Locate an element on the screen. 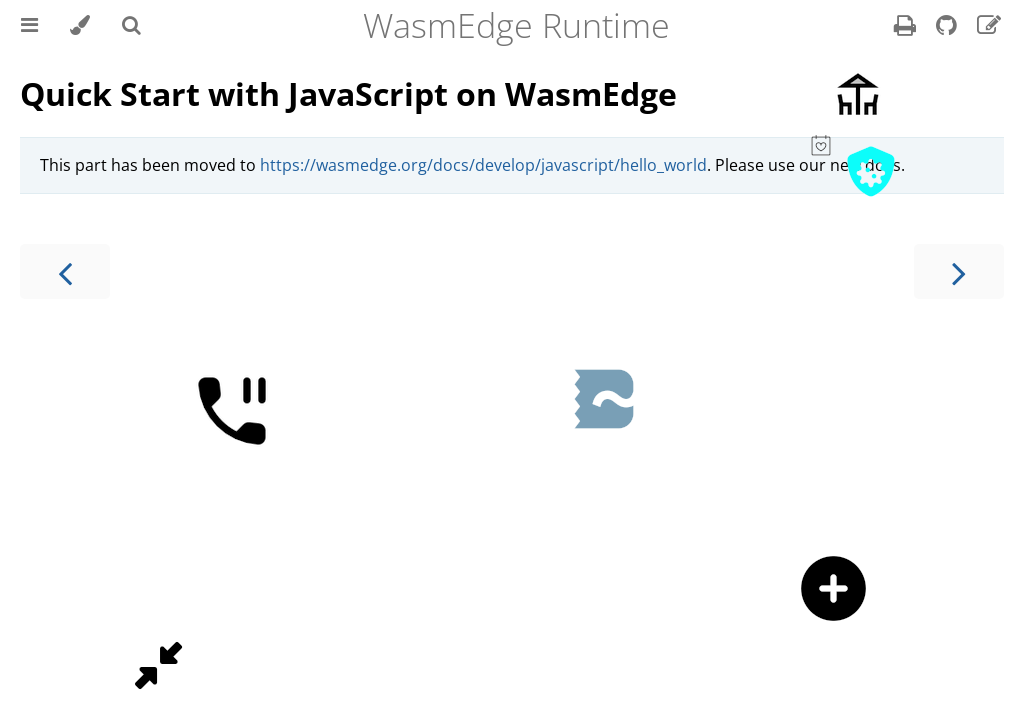  virus protection or antivirus security status is located at coordinates (872, 171).